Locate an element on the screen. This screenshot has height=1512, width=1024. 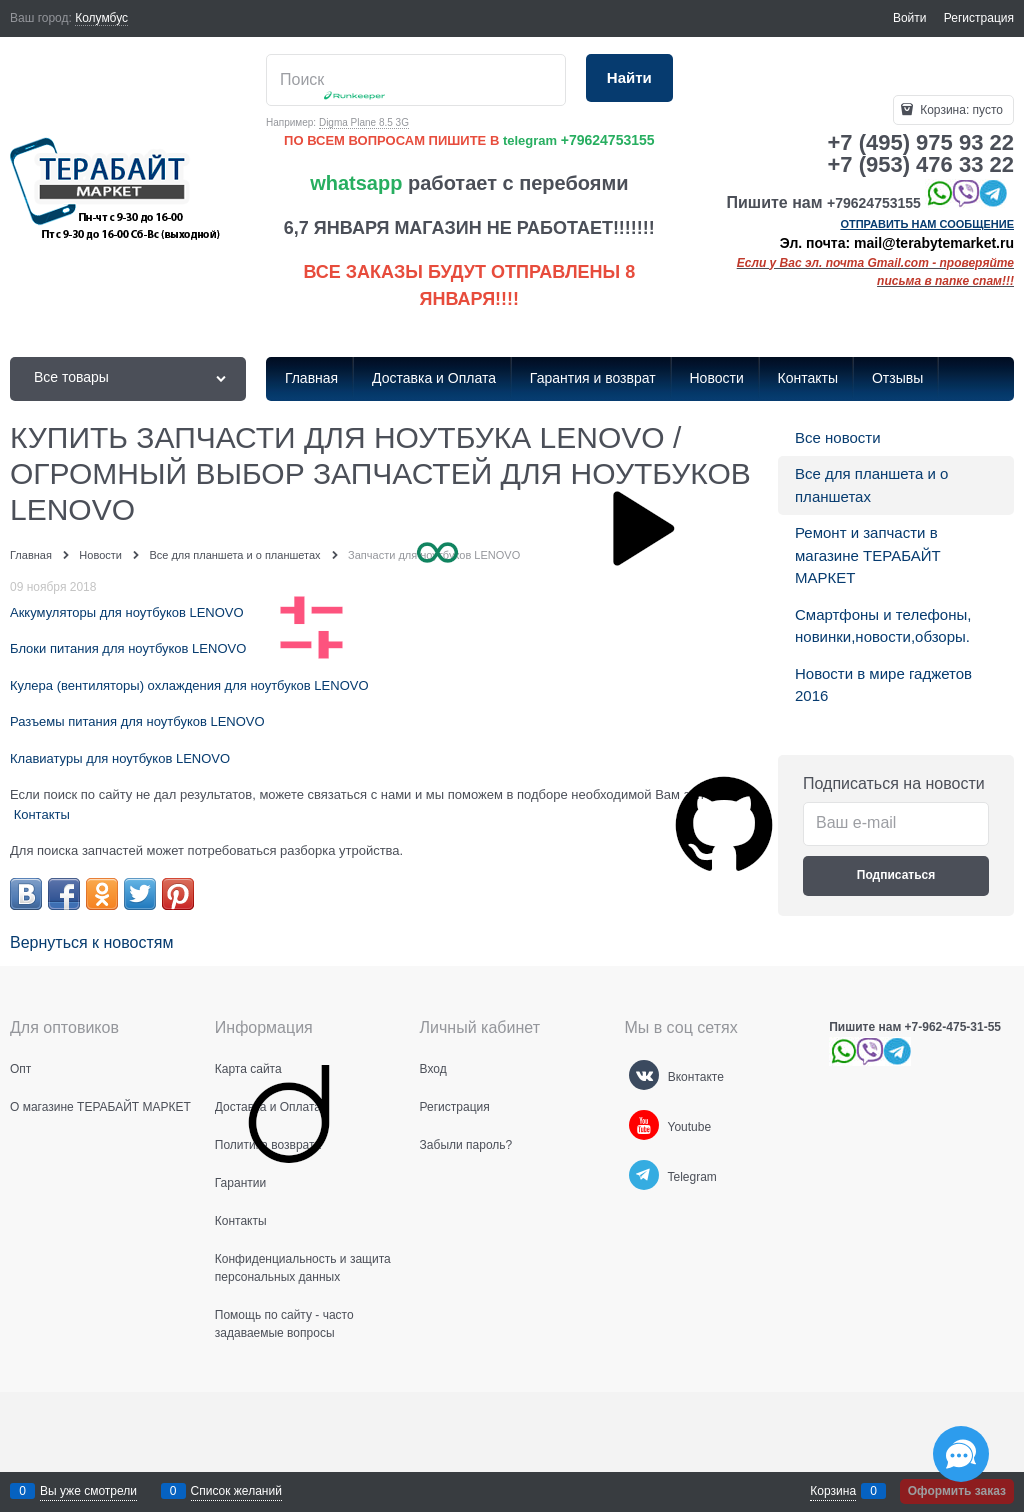
view project on GitHub is located at coordinates (724, 825).